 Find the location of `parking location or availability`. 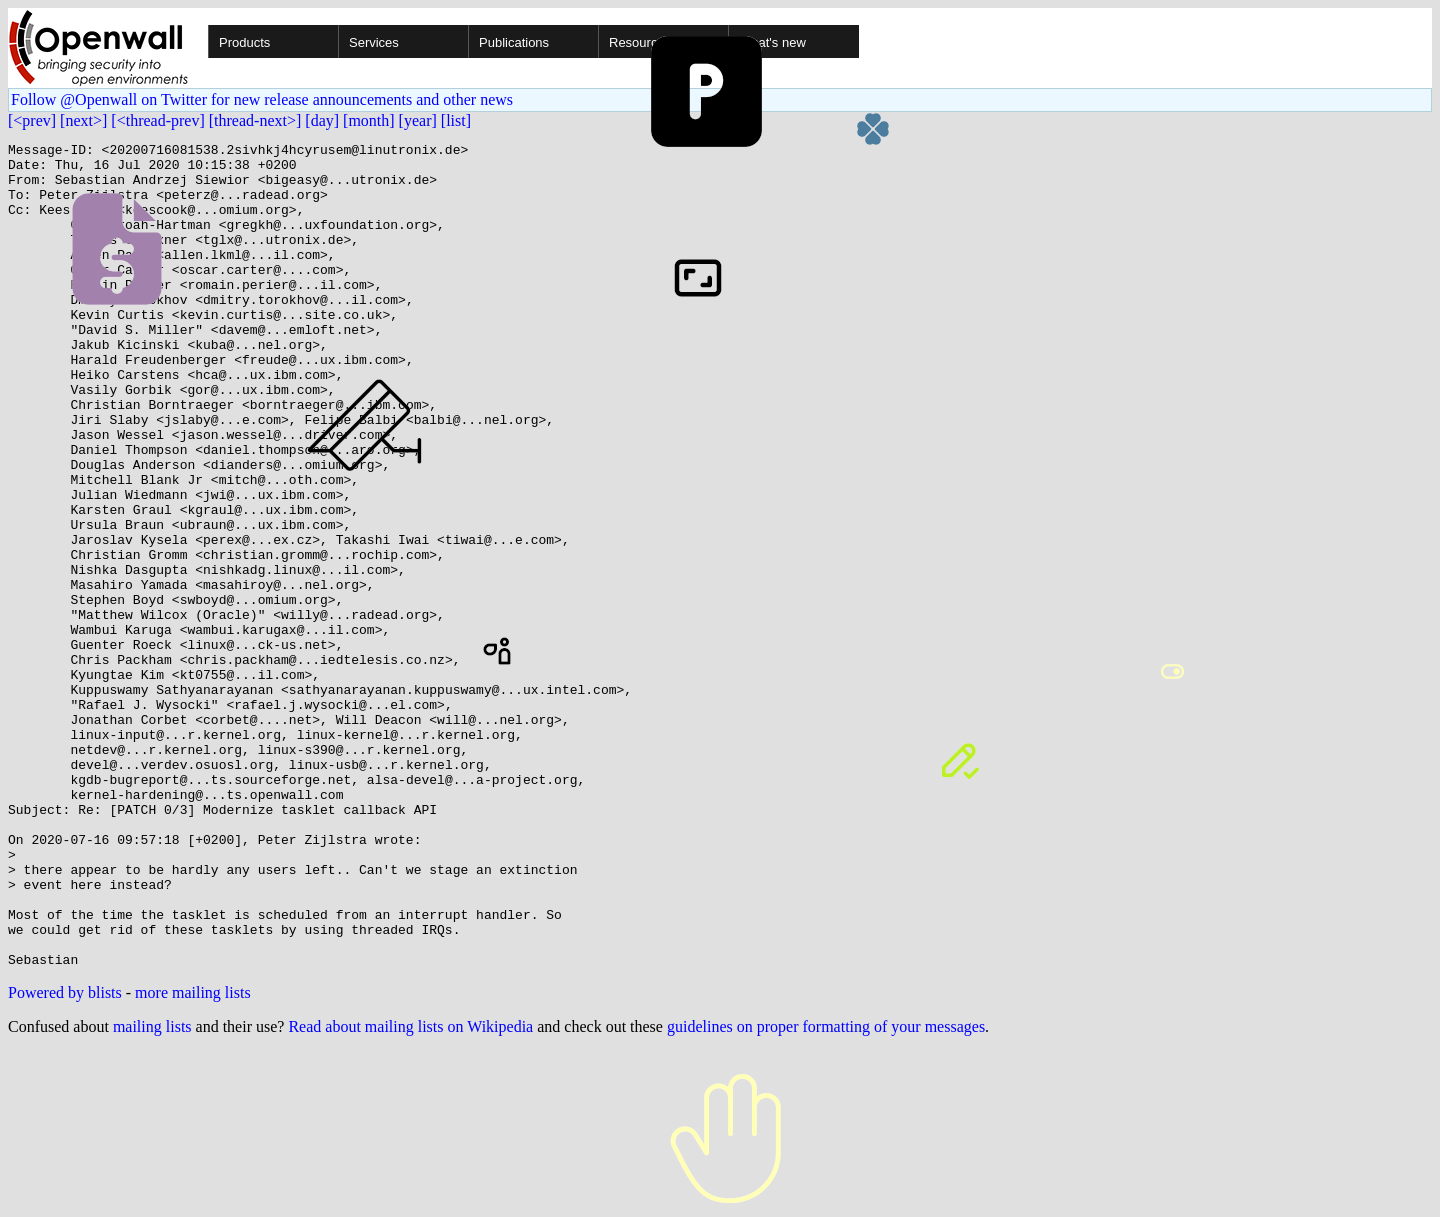

parking location or availability is located at coordinates (706, 91).